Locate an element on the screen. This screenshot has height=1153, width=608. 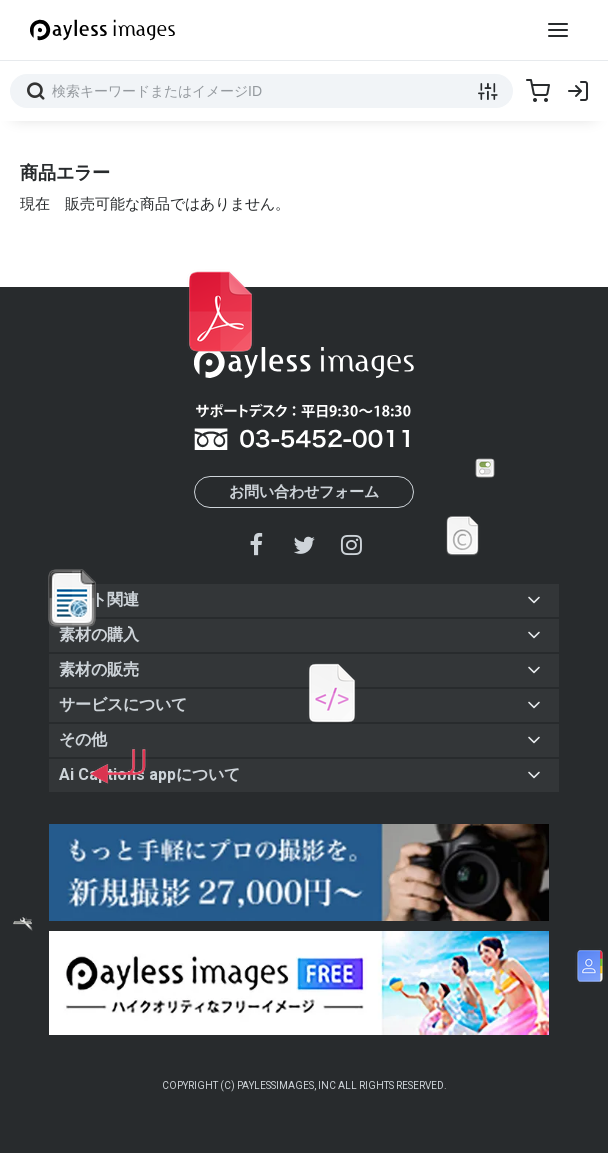
open the contacts app is located at coordinates (590, 966).